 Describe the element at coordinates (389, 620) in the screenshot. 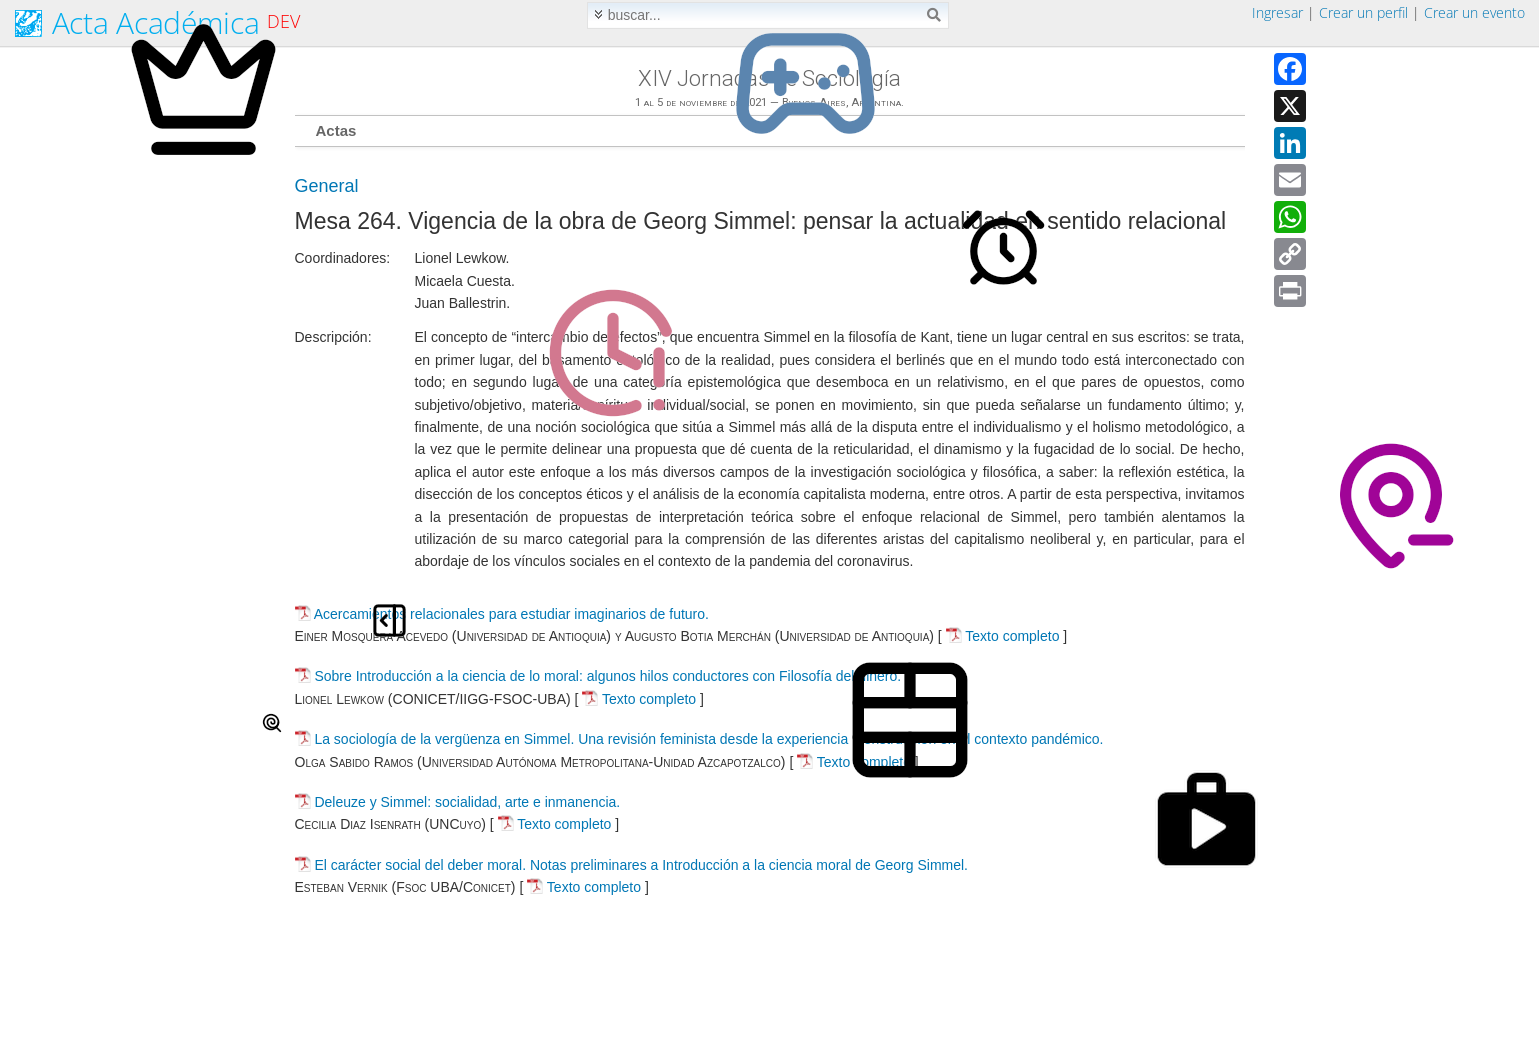

I see `open the right side panel` at that location.